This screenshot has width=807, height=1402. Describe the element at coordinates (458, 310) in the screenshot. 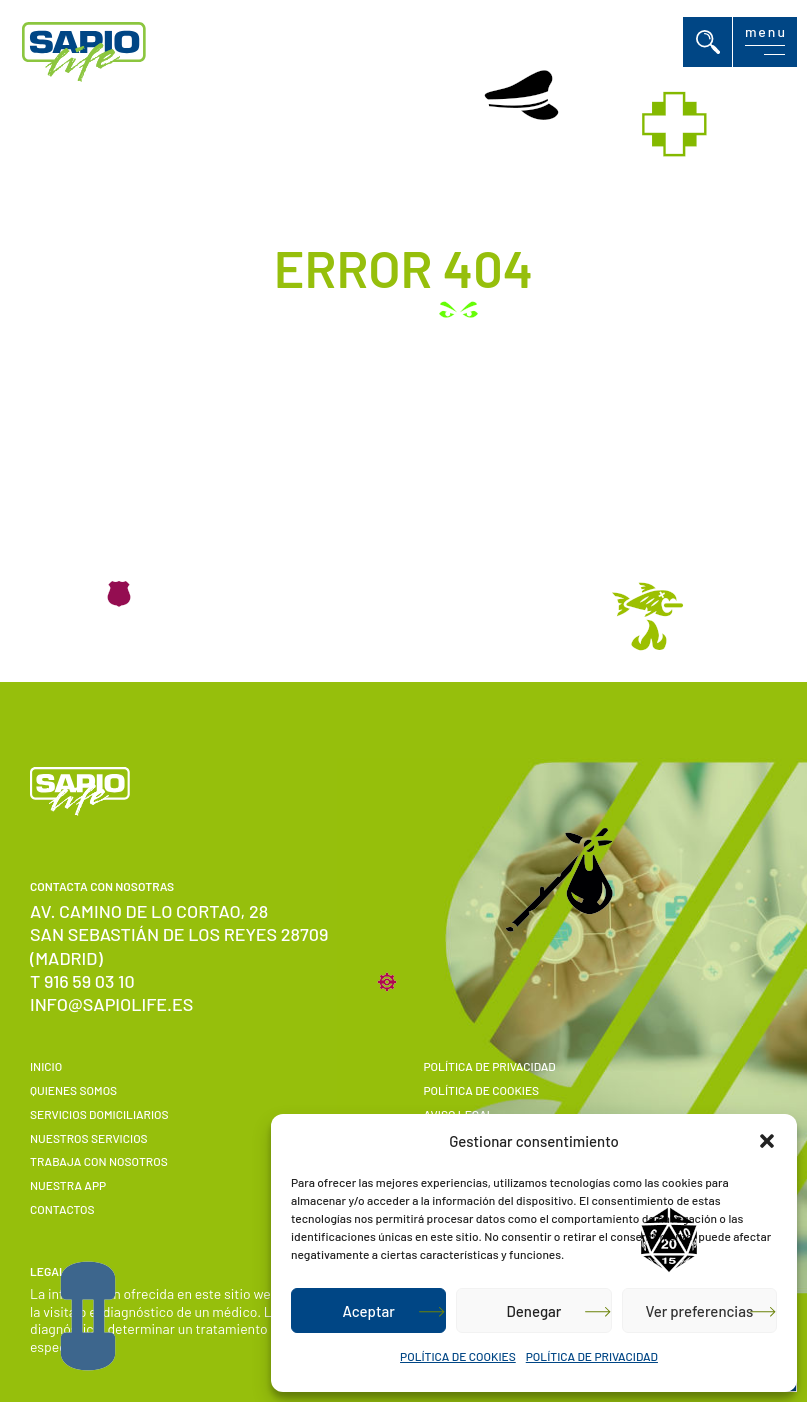

I see `indicates an angry or hostile character state` at that location.